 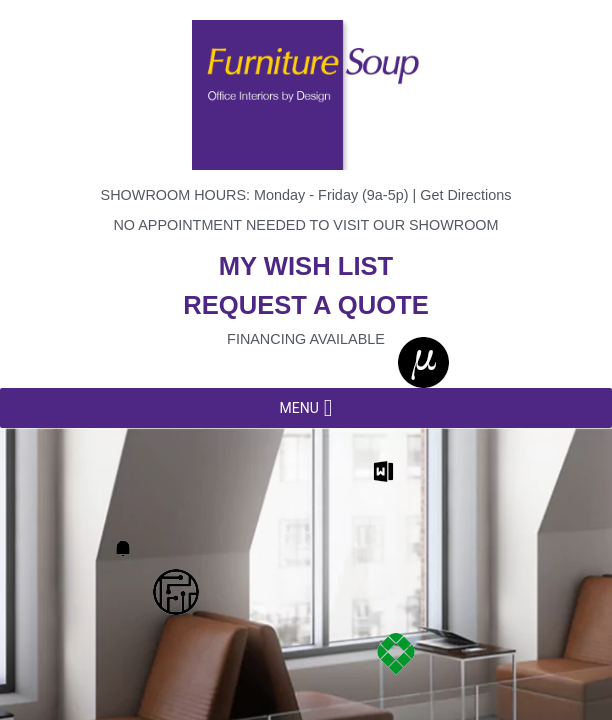 What do you see at coordinates (123, 548) in the screenshot?
I see `view notifications` at bounding box center [123, 548].